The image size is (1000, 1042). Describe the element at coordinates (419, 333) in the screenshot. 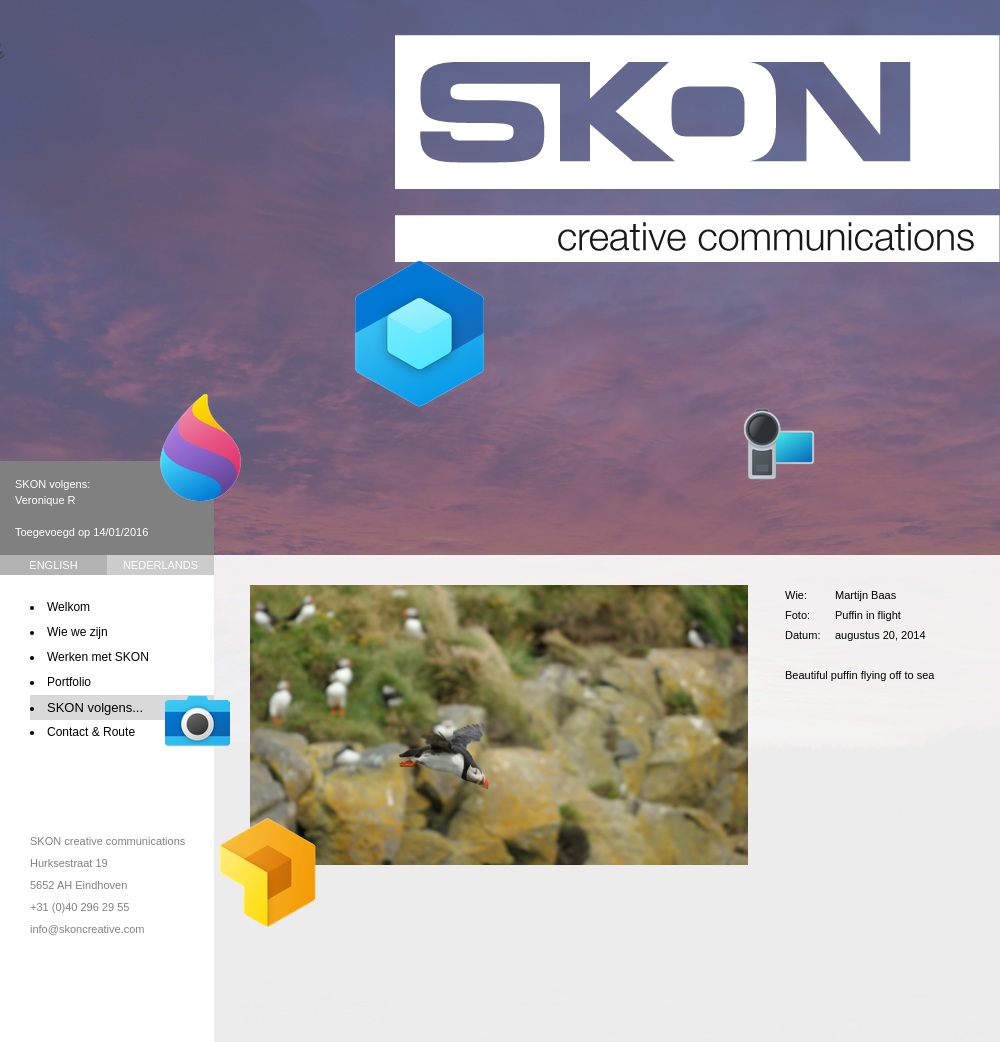

I see `open assist2 application` at that location.